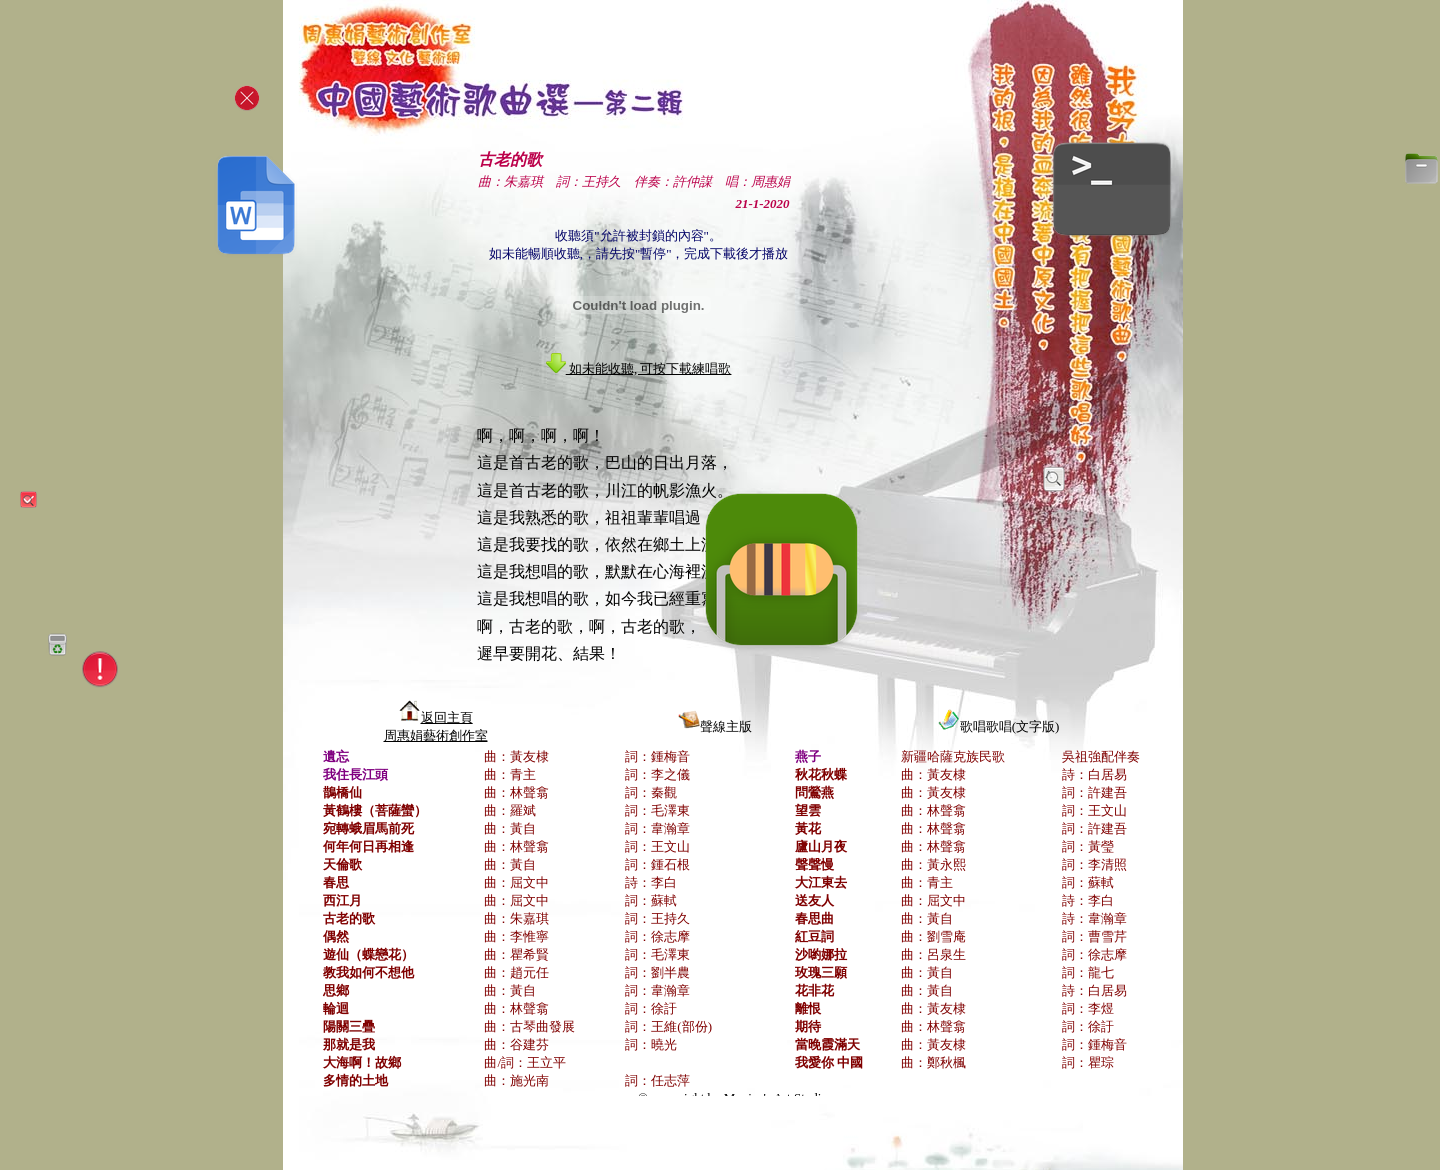  Describe the element at coordinates (1054, 479) in the screenshot. I see `open document viewer application` at that location.